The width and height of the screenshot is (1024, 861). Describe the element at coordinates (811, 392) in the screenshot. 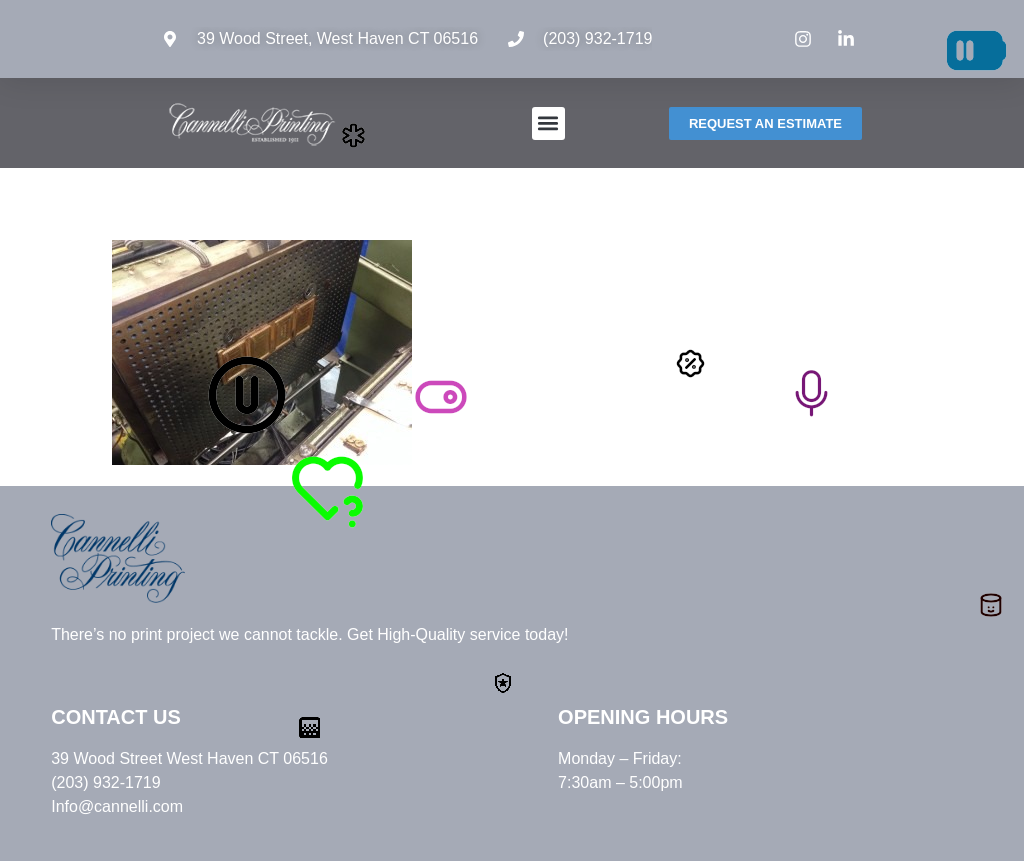

I see `tap to start voice recording` at that location.